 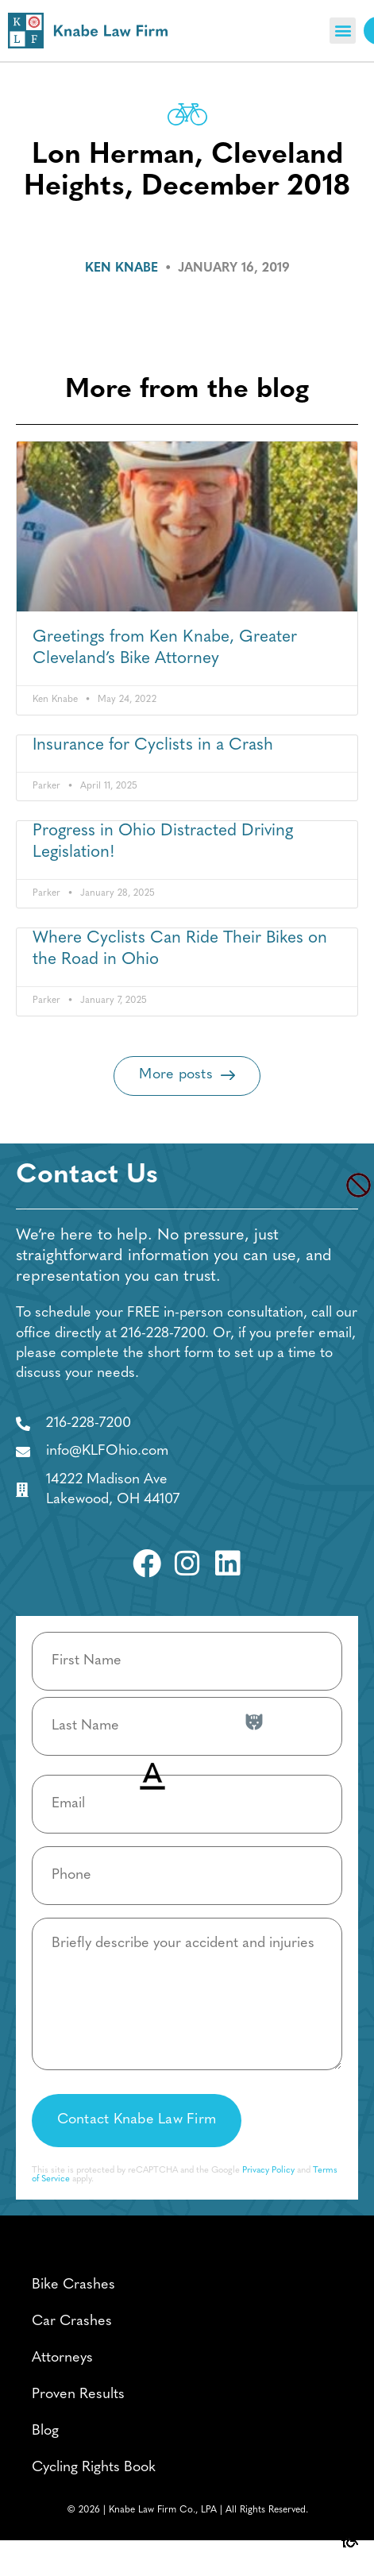 I want to click on indicates blocked or prohibited action, so click(x=358, y=1185).